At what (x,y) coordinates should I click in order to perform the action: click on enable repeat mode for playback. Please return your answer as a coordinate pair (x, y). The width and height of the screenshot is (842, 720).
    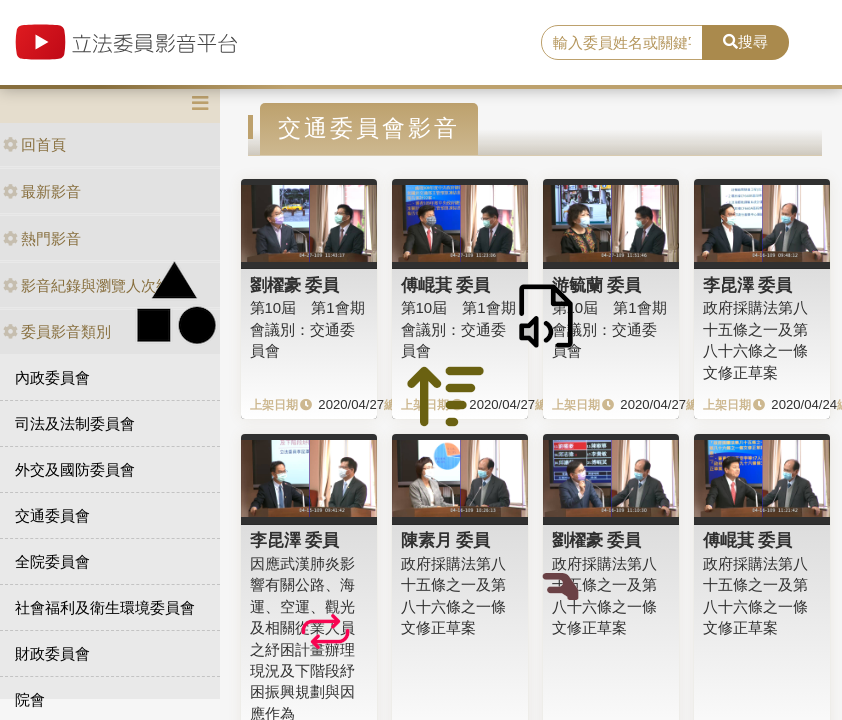
    Looking at the image, I should click on (325, 631).